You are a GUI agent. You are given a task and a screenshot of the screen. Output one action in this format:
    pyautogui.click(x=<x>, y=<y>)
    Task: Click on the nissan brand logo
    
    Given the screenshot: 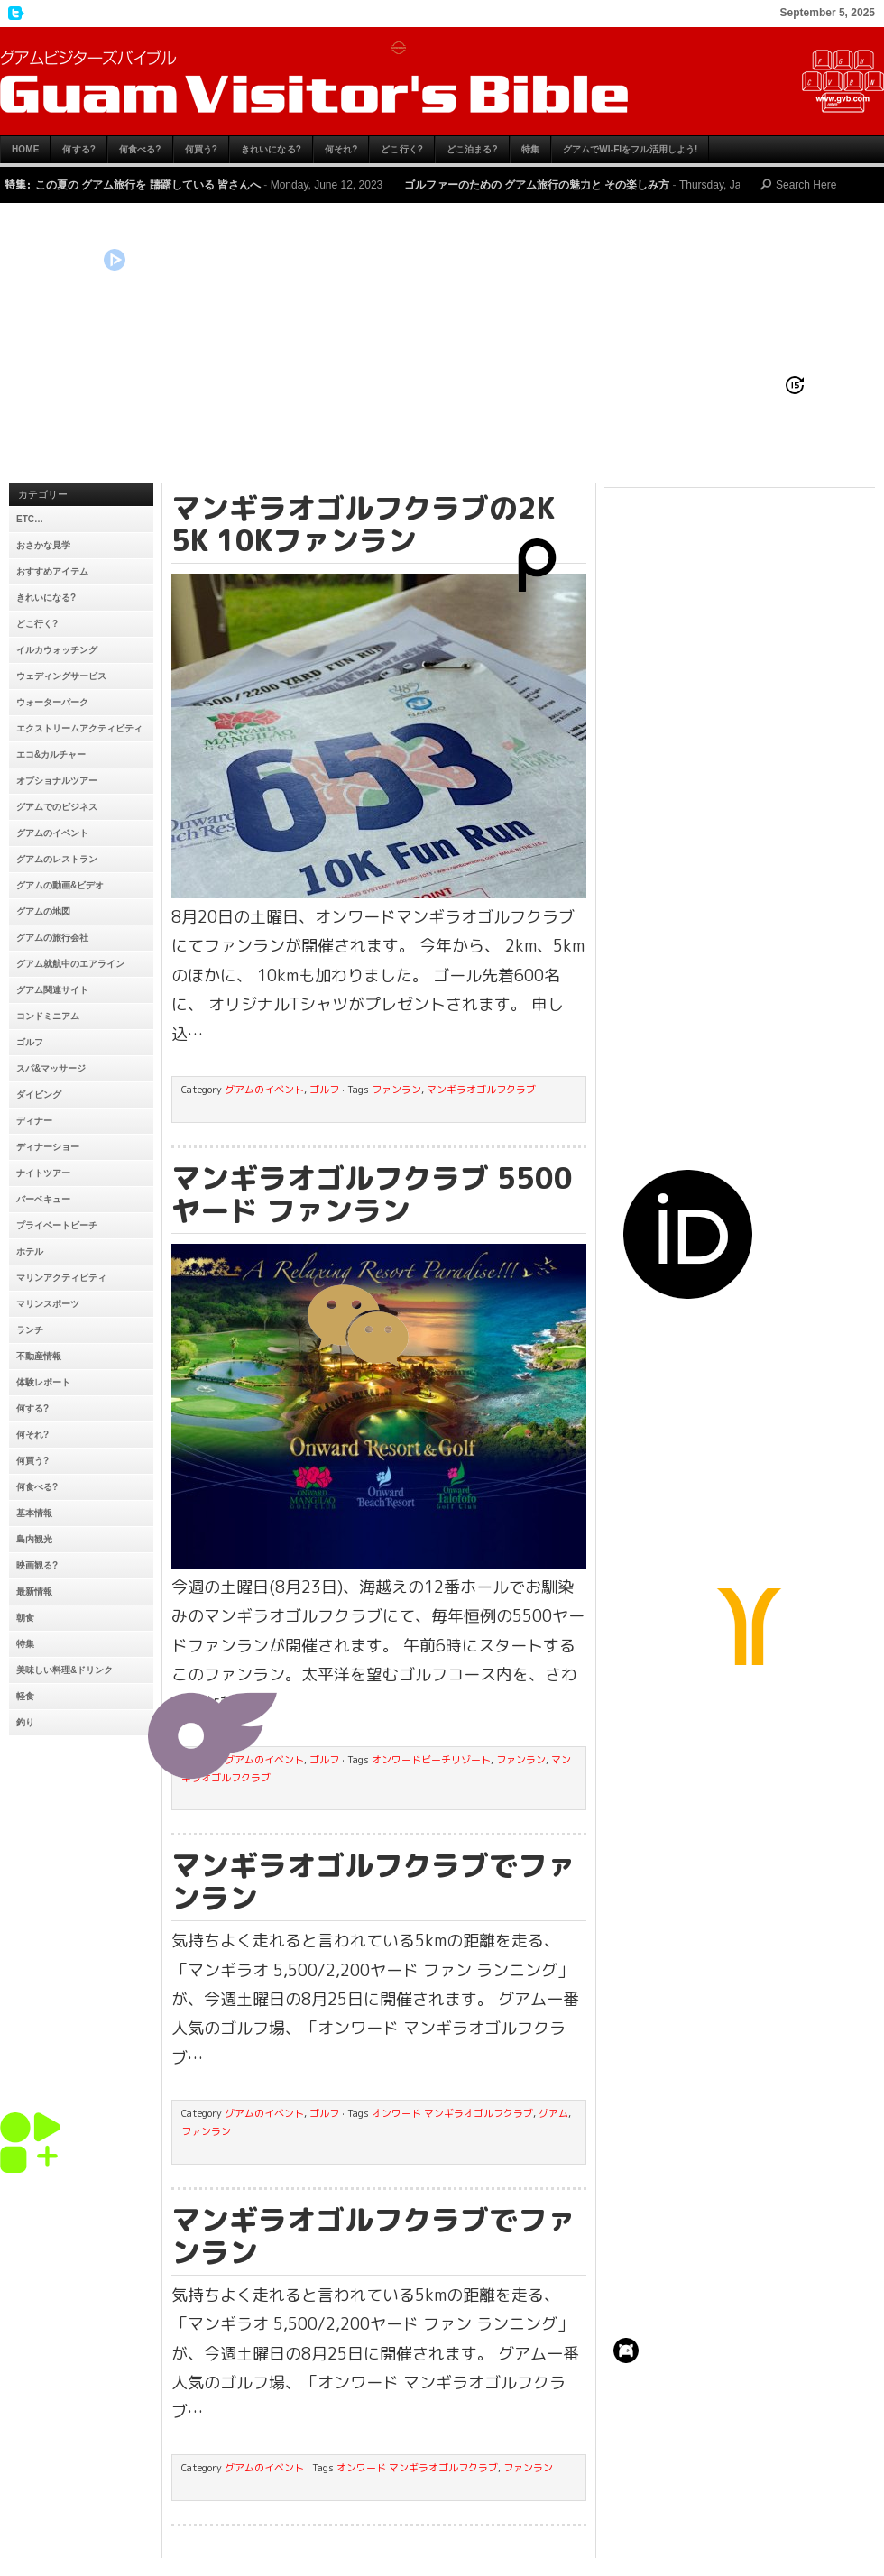 What is the action you would take?
    pyautogui.click(x=399, y=48)
    